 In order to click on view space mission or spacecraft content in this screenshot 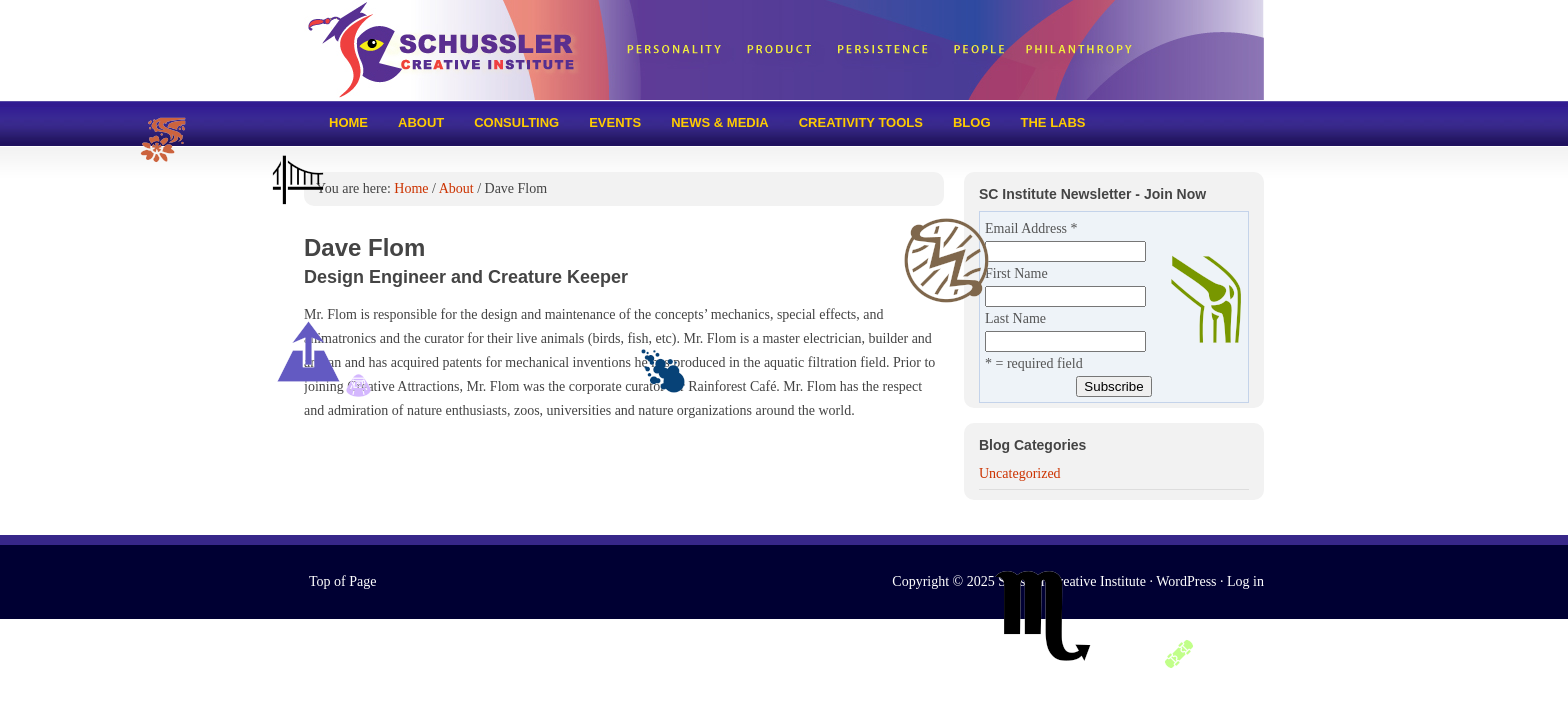, I will do `click(358, 385)`.